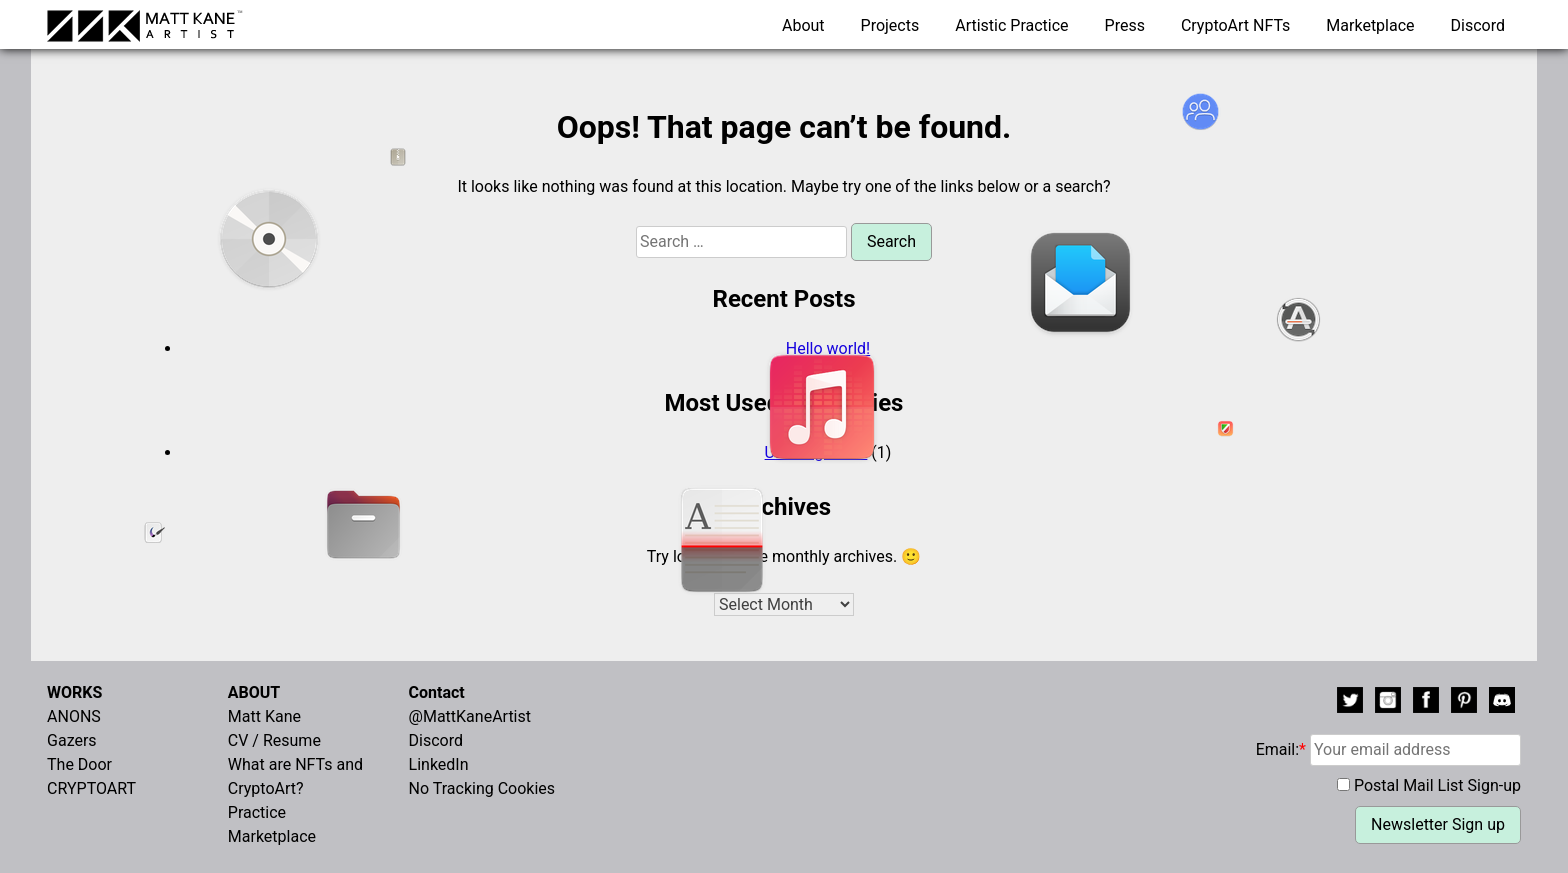 The height and width of the screenshot is (873, 1568). Describe the element at coordinates (1225, 428) in the screenshot. I see `open firewall configuration settings` at that location.